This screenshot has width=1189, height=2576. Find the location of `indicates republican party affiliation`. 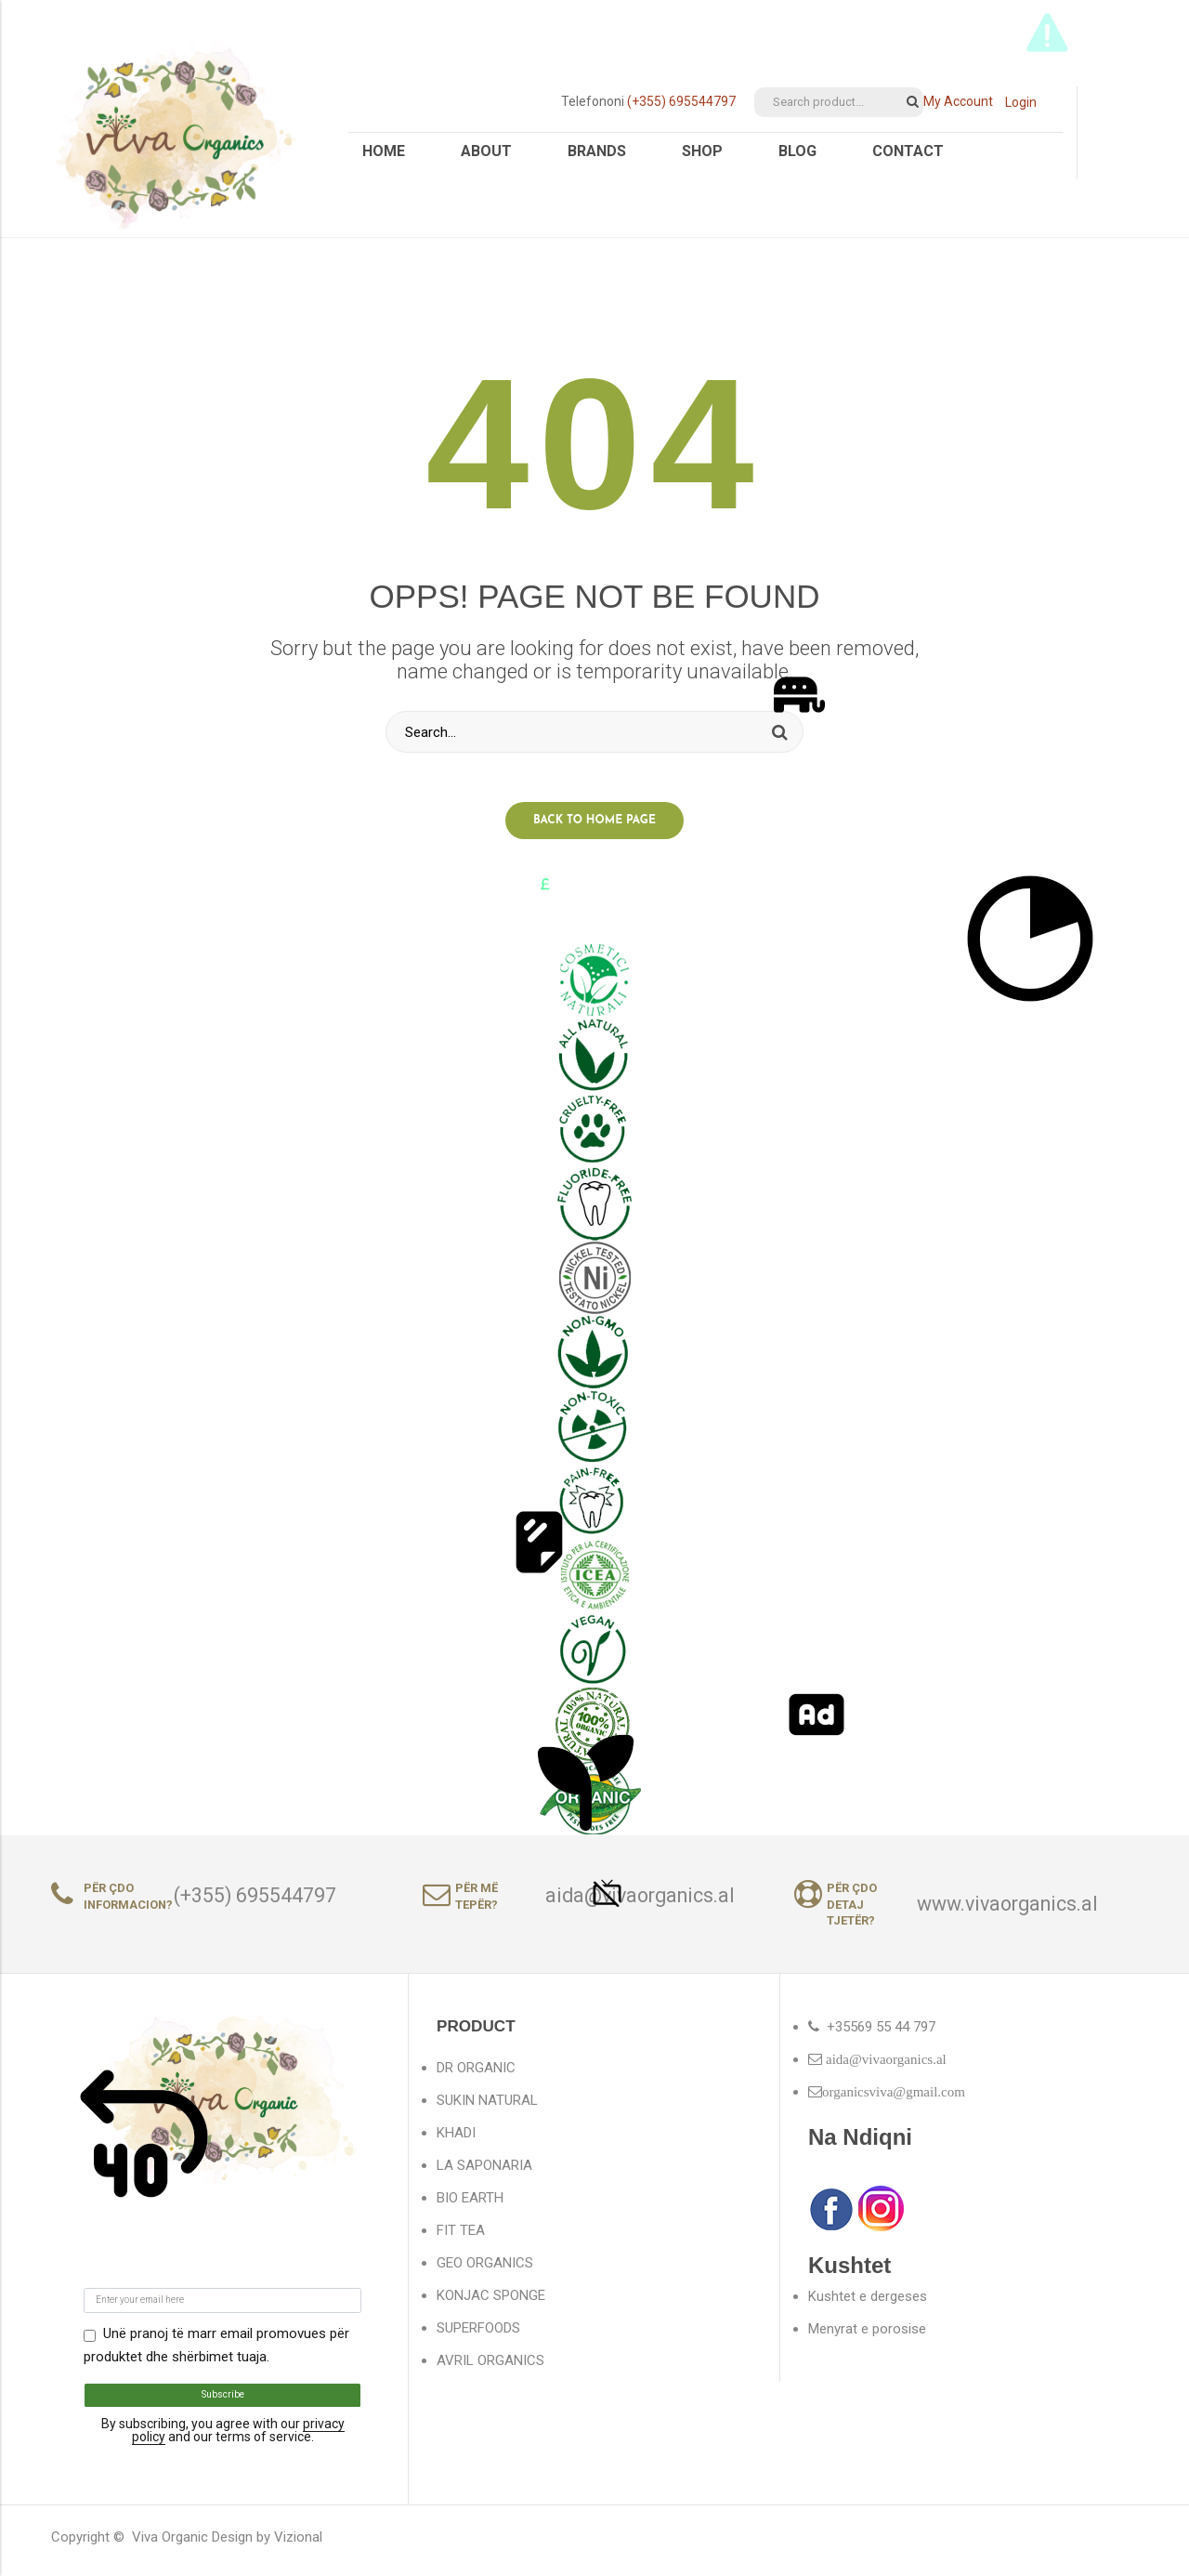

indicates republican party affiliation is located at coordinates (799, 694).